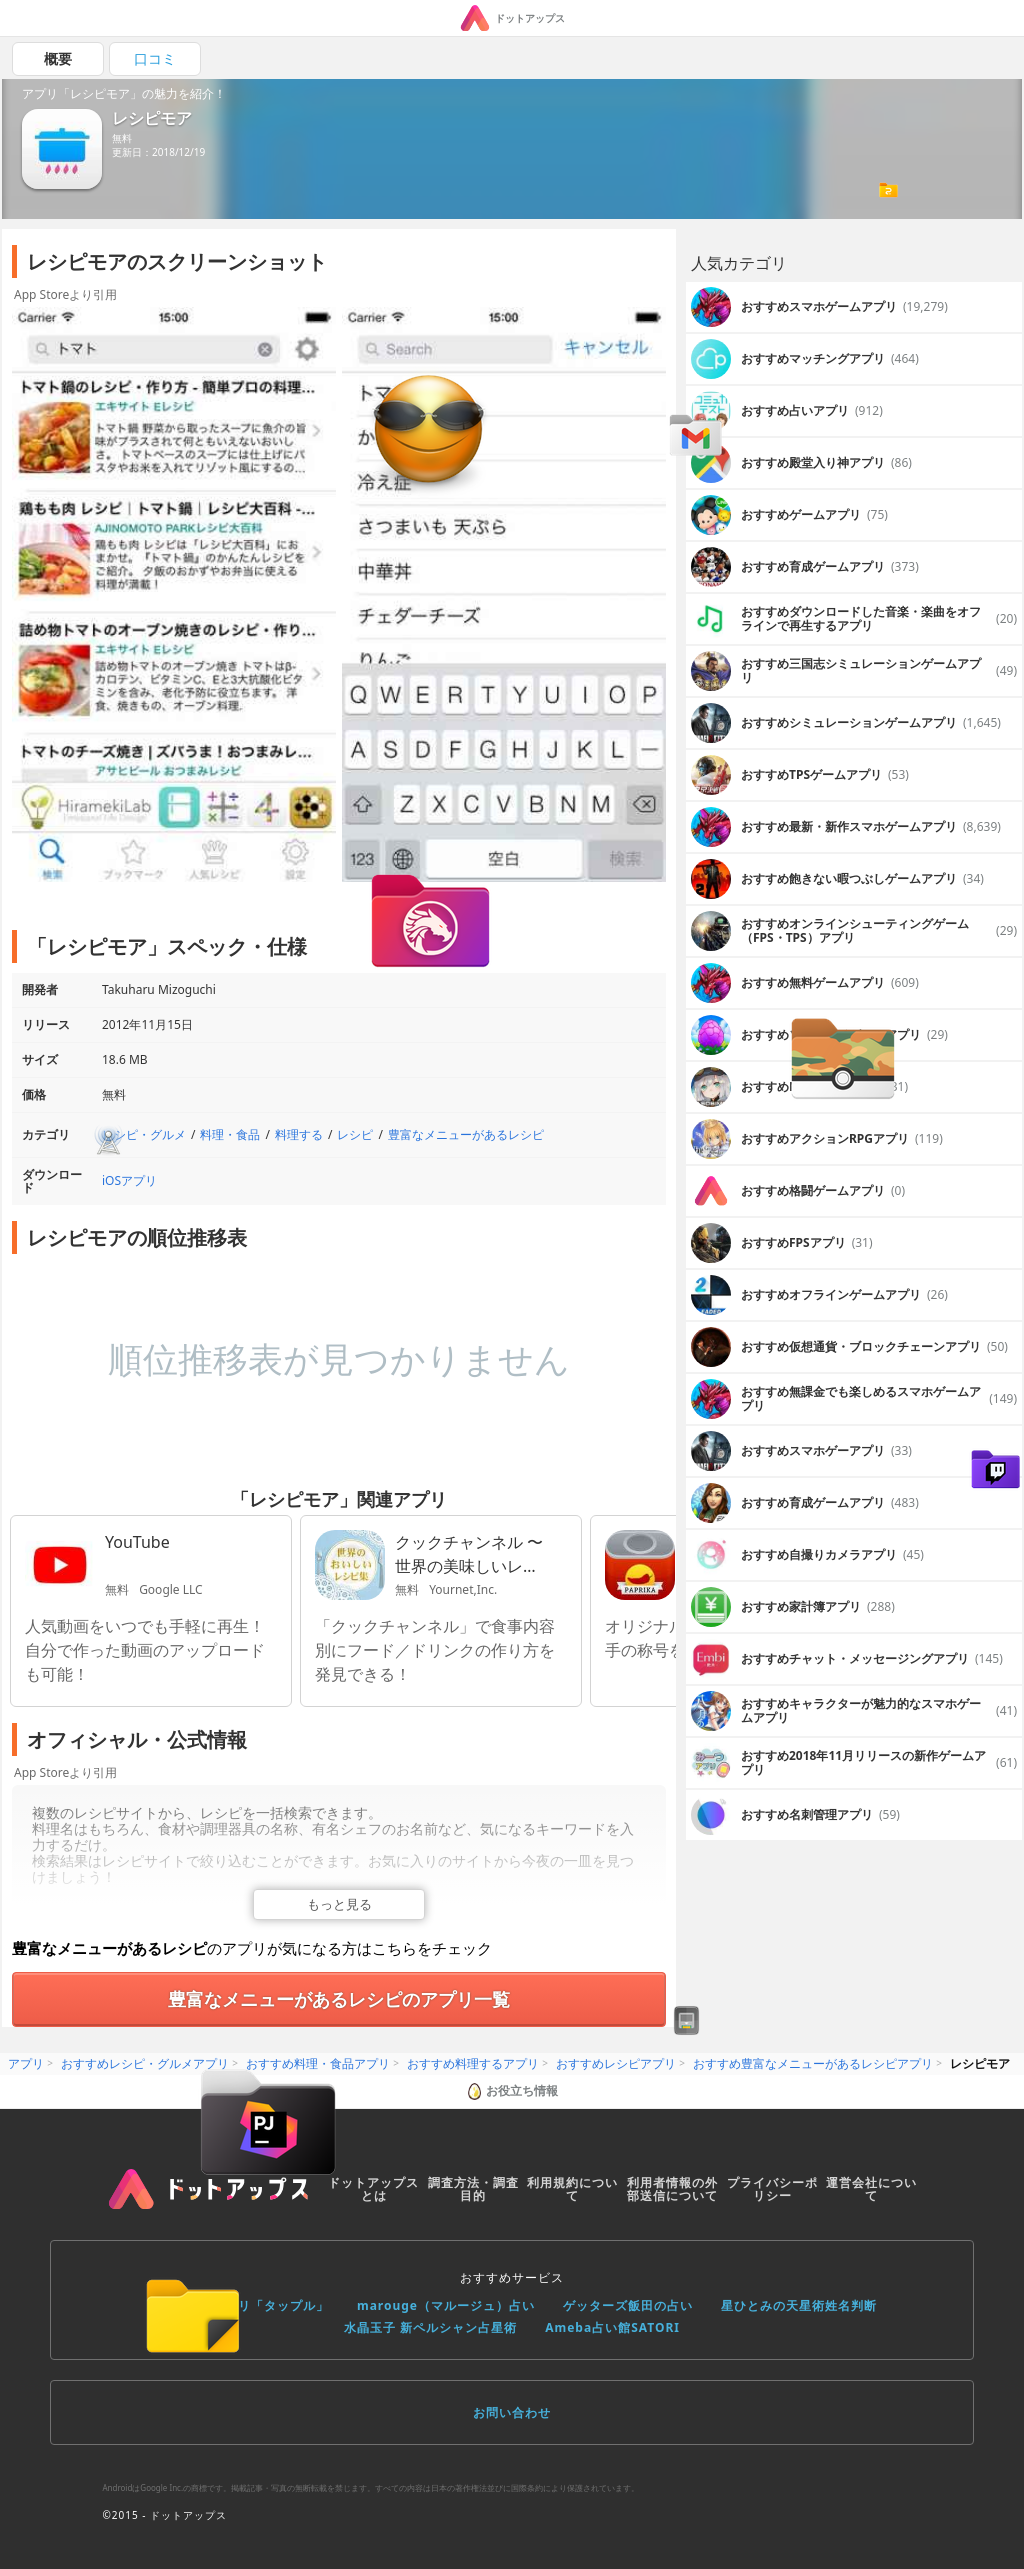 The image size is (1024, 2569). I want to click on open jetbrains projector project folder, so click(267, 2125).